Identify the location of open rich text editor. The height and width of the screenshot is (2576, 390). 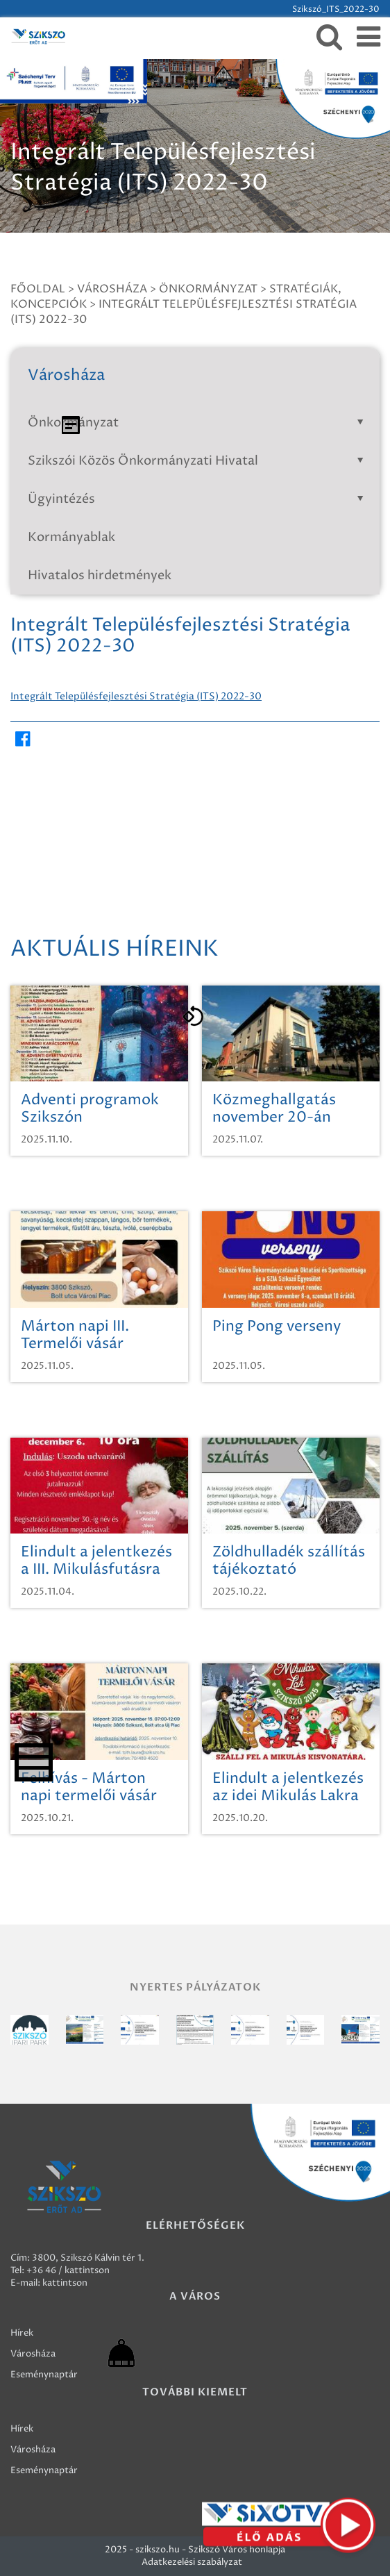
(71, 425).